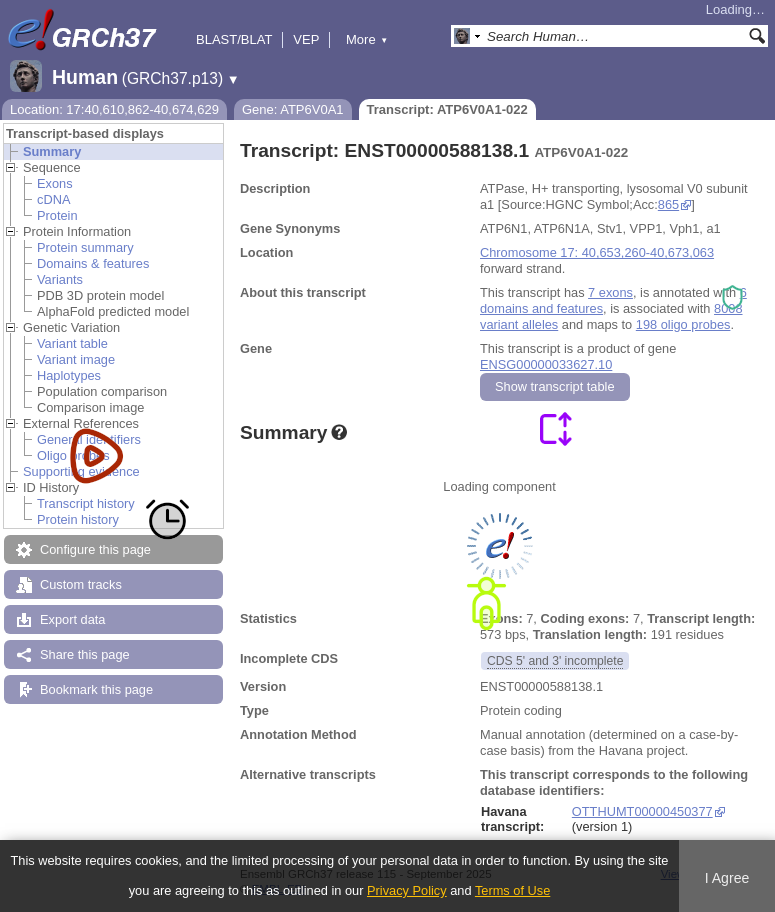 The width and height of the screenshot is (775, 912). I want to click on auto-fit content to available height, so click(555, 429).